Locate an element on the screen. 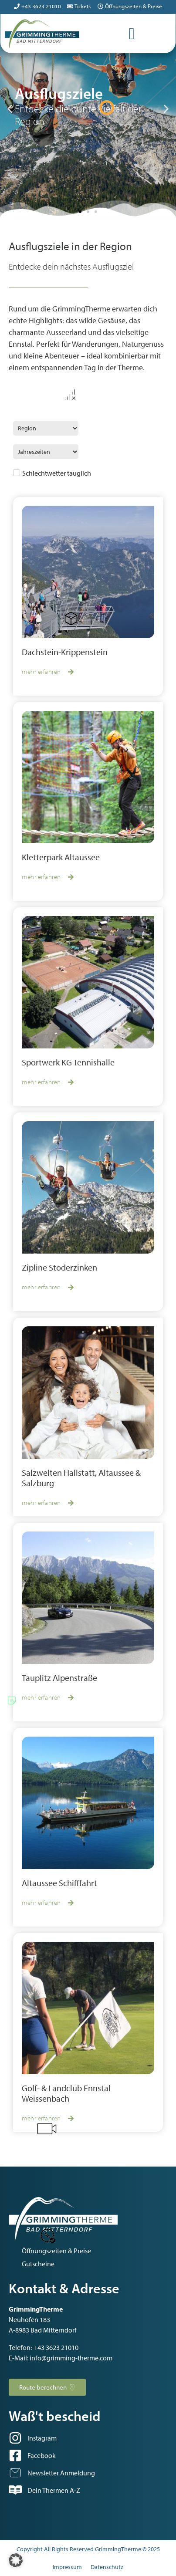  start a video call is located at coordinates (46, 2129).